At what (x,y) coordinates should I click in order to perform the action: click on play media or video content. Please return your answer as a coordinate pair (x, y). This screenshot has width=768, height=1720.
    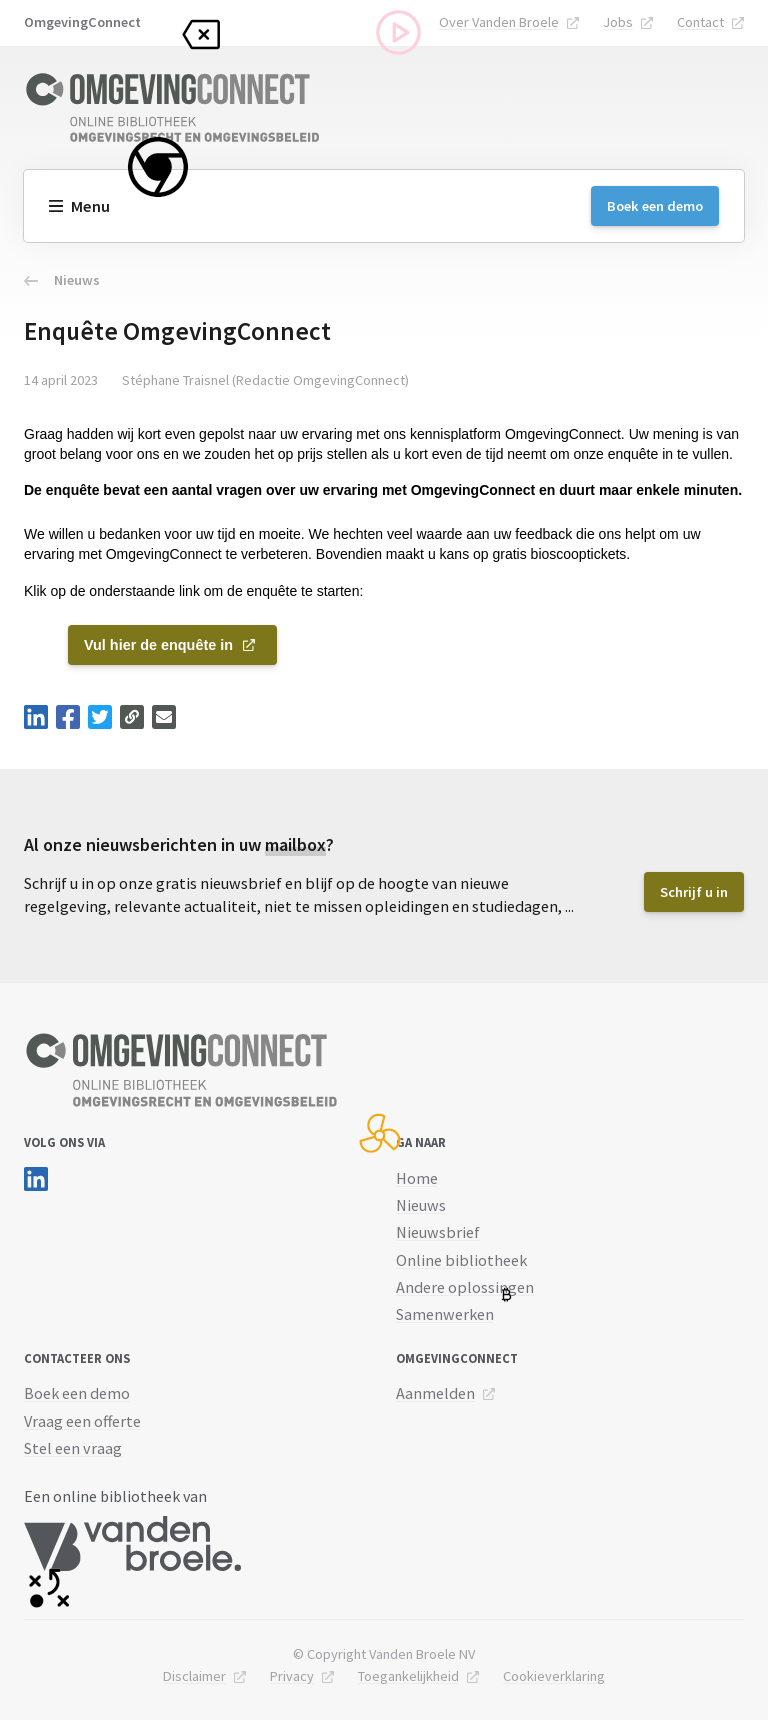
    Looking at the image, I should click on (398, 32).